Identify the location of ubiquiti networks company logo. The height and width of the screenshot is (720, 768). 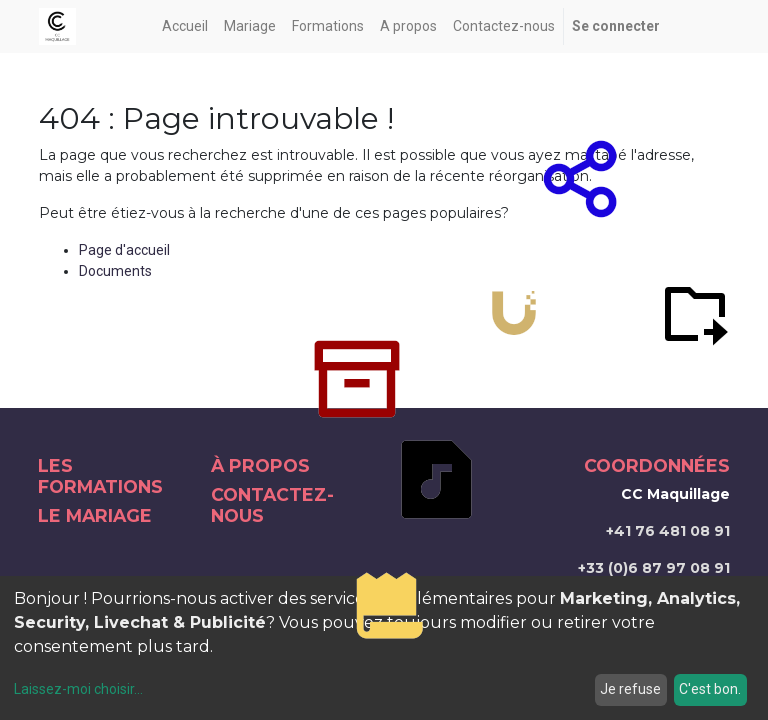
(514, 313).